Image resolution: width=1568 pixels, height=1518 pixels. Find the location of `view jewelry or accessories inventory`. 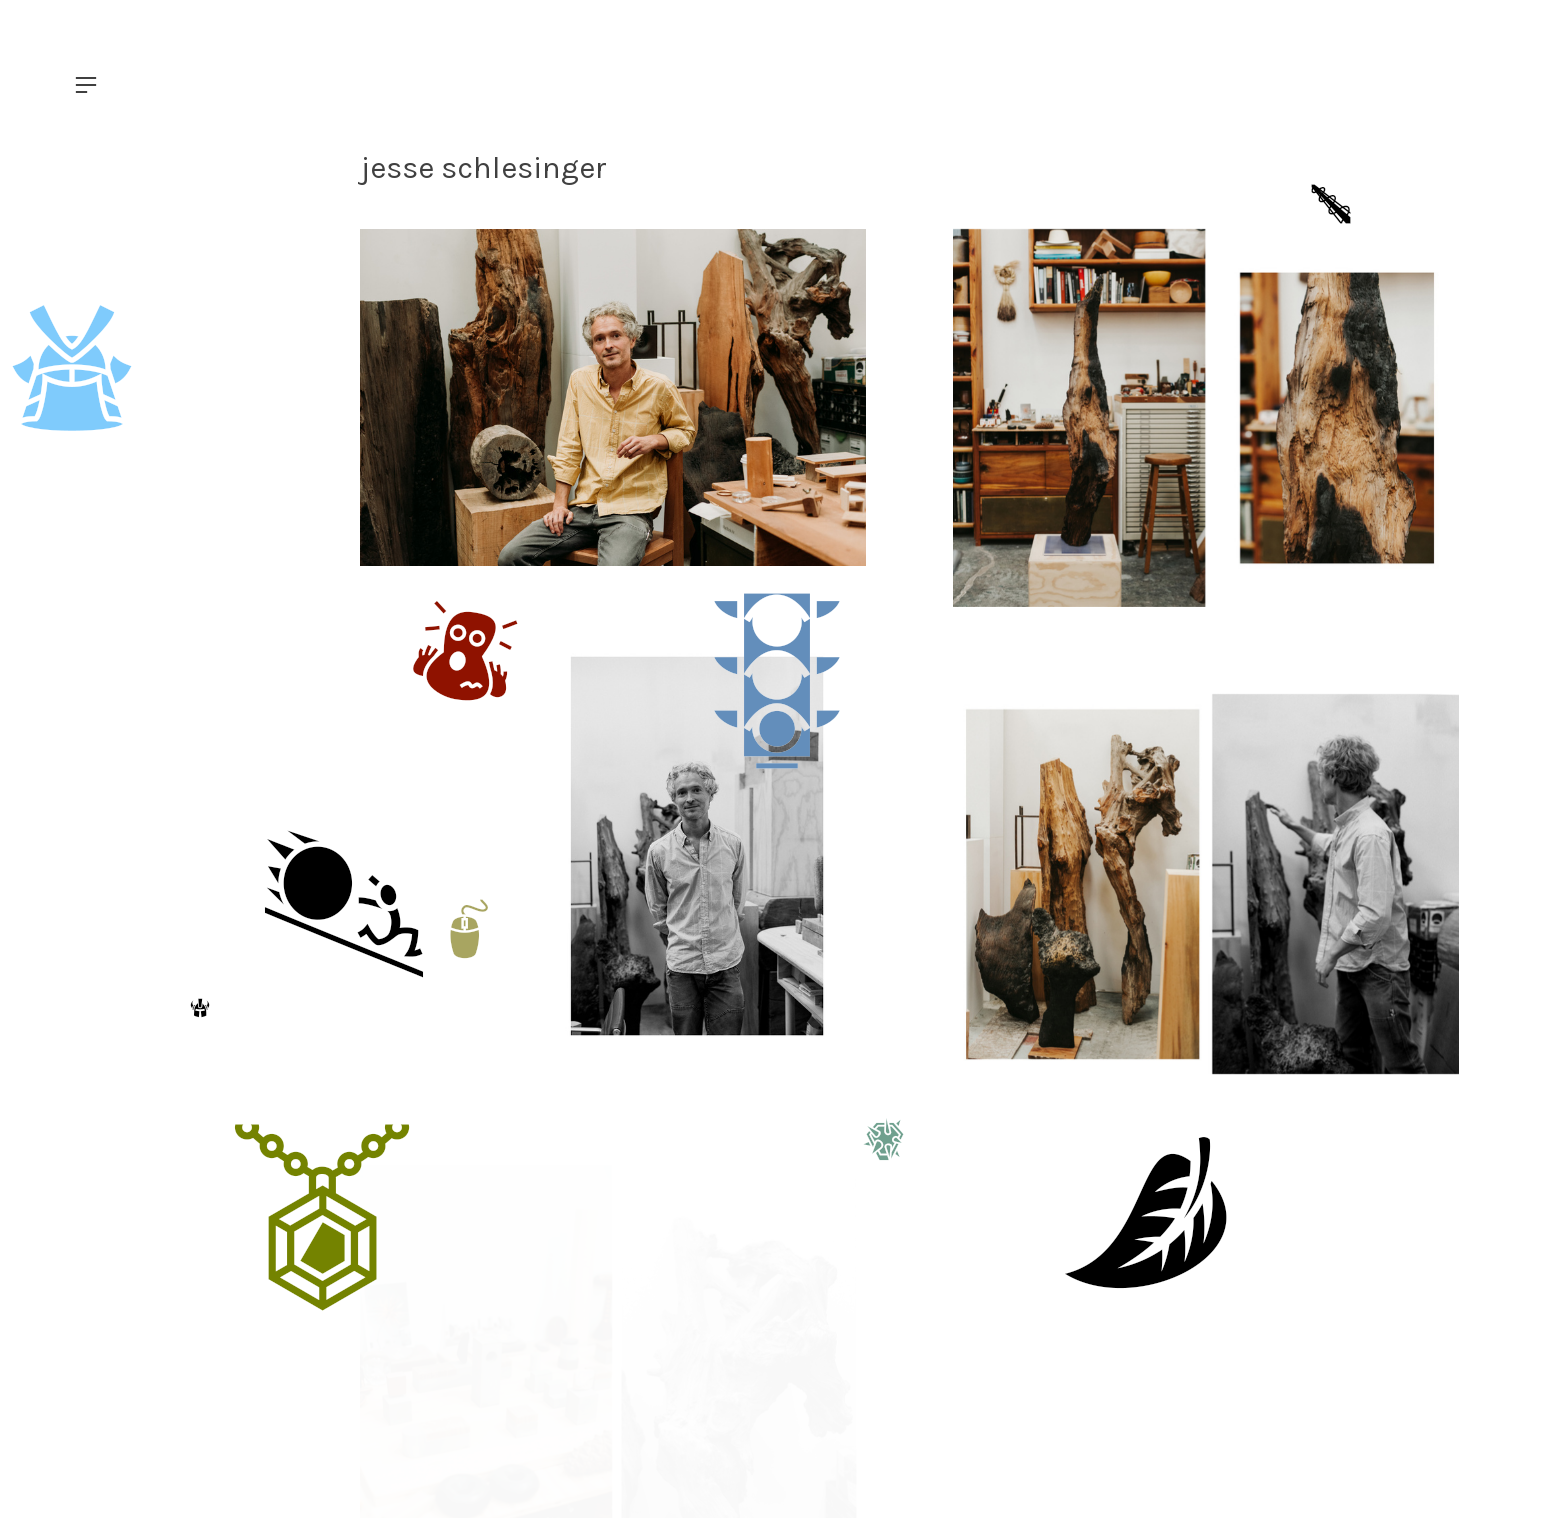

view jewelry or accessories inventory is located at coordinates (324, 1217).